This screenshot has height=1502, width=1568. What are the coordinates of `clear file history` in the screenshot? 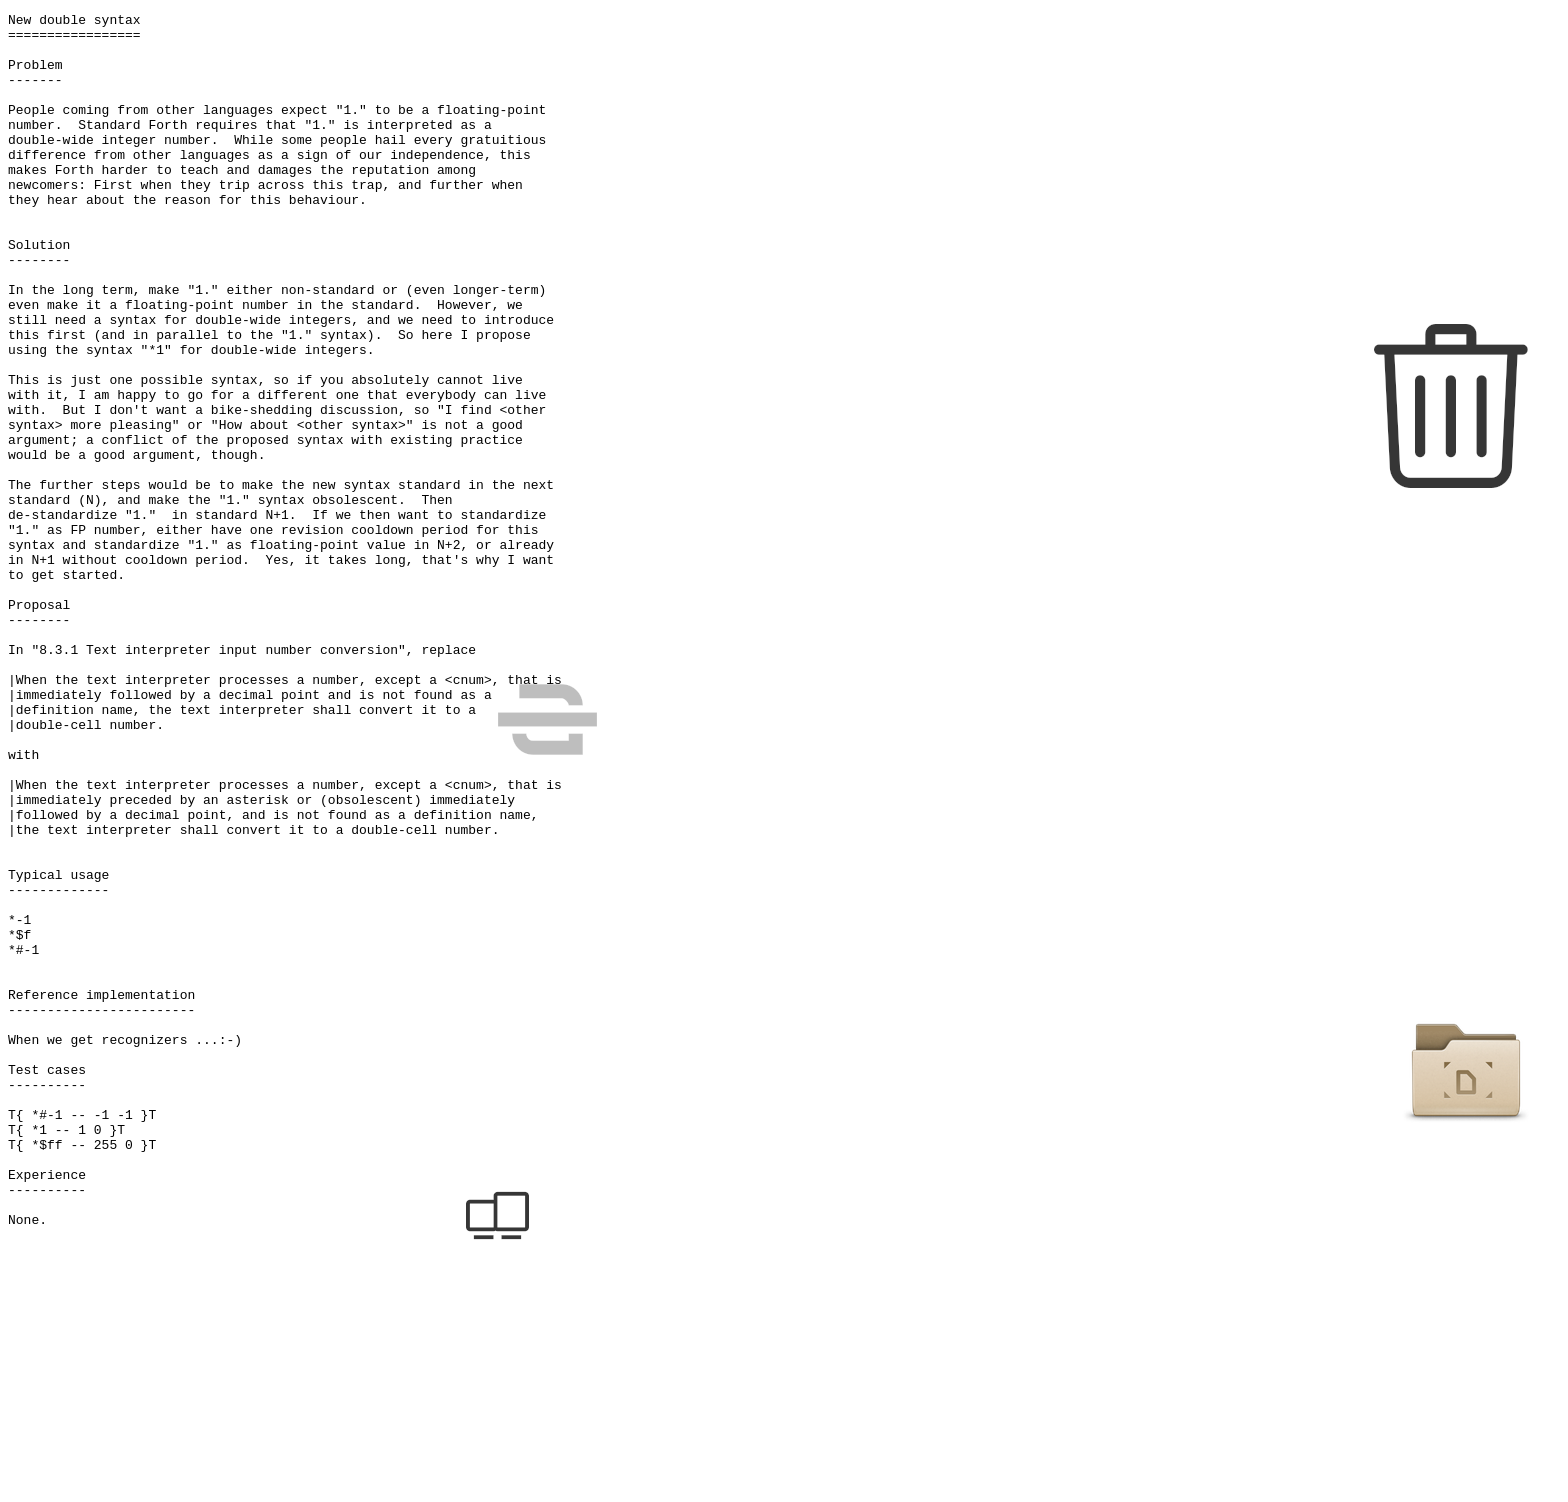 It's located at (1456, 406).